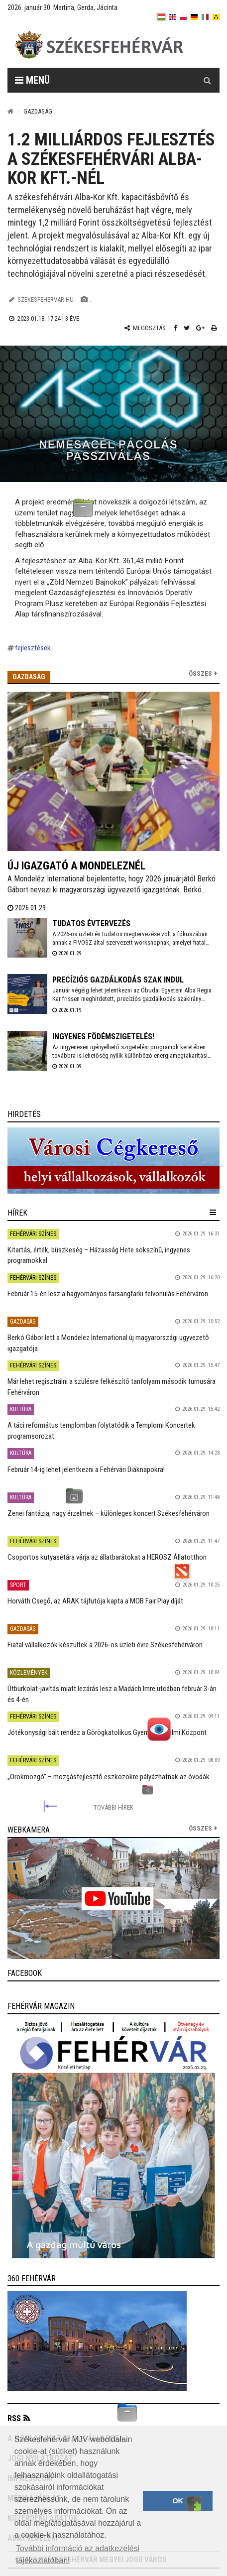 The image size is (227, 2576). Describe the element at coordinates (182, 1571) in the screenshot. I see `launch Dota 2 game` at that location.